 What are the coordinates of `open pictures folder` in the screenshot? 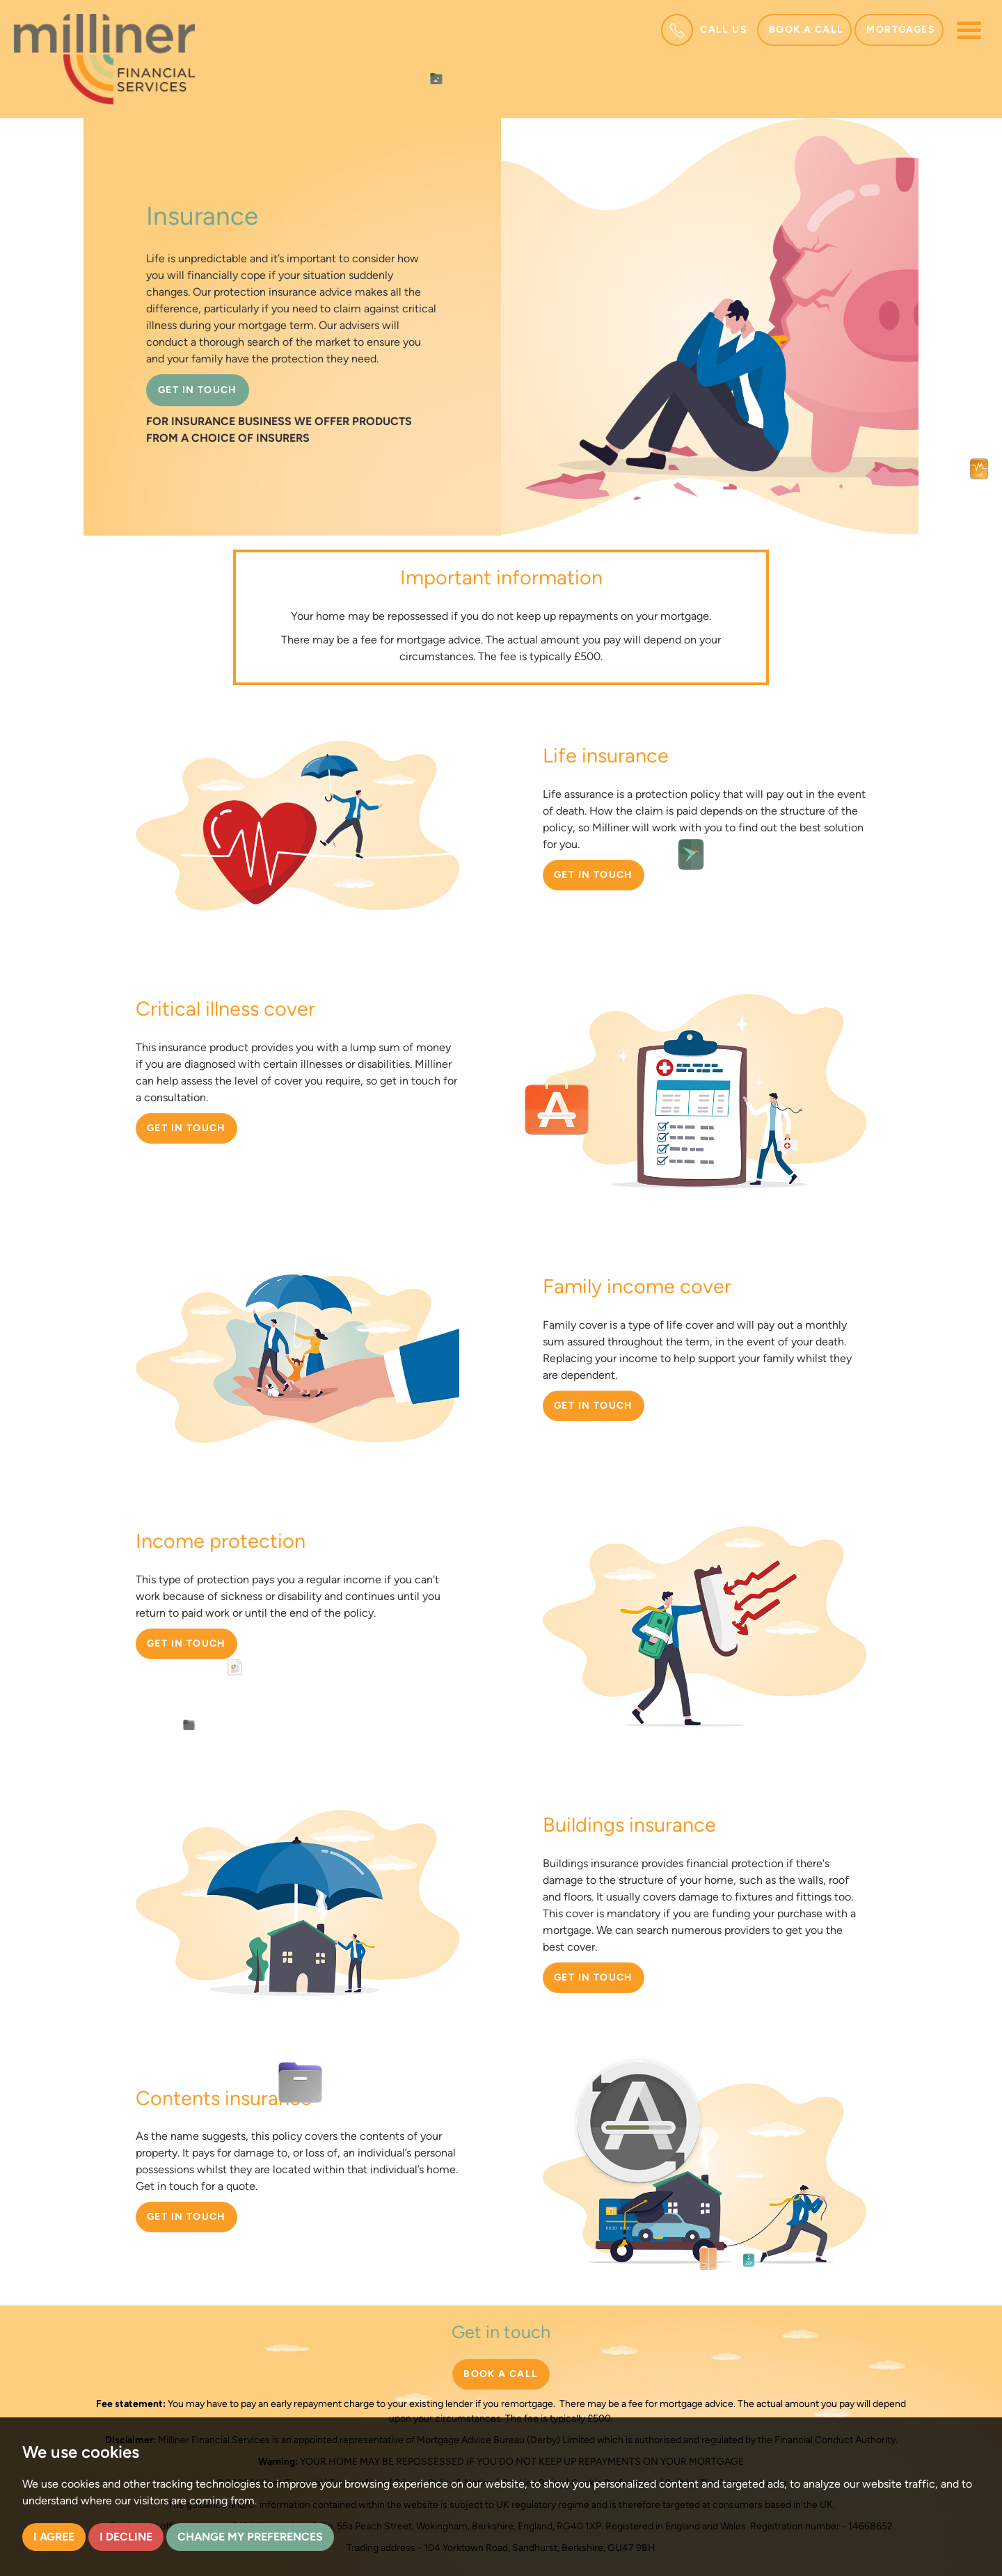 It's located at (436, 79).